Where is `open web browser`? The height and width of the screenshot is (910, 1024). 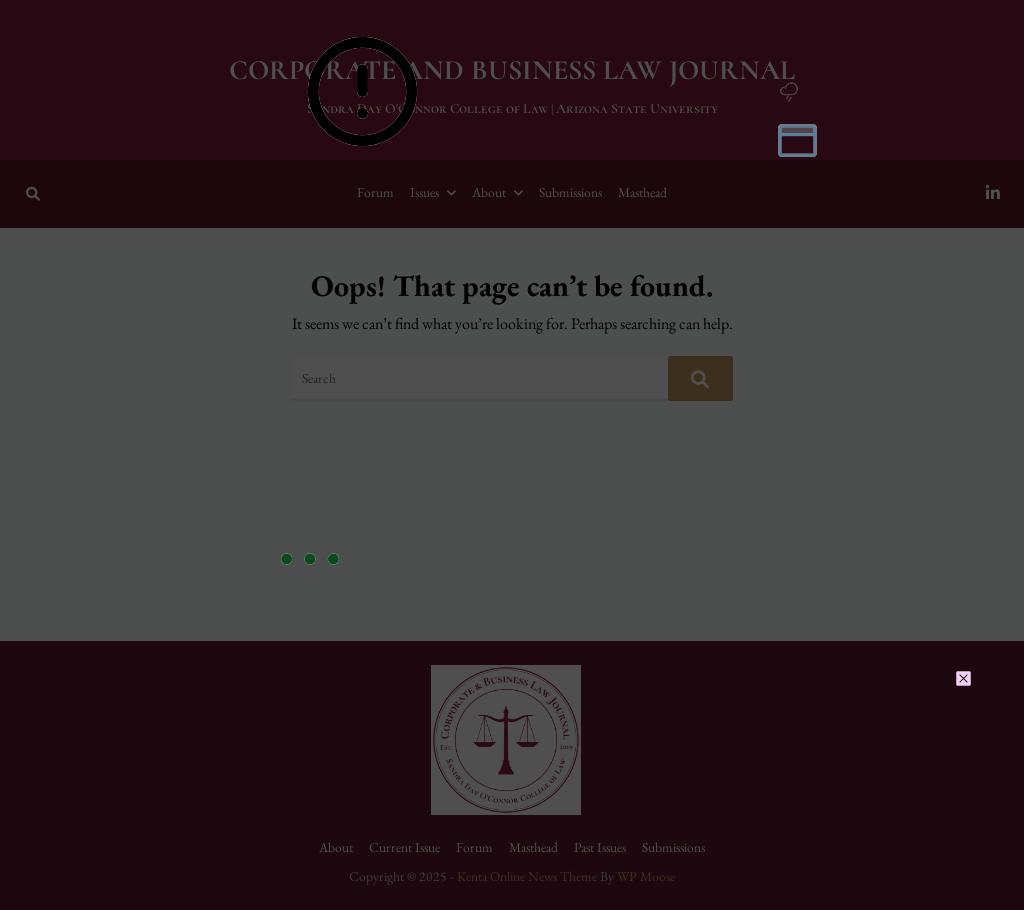
open web browser is located at coordinates (797, 140).